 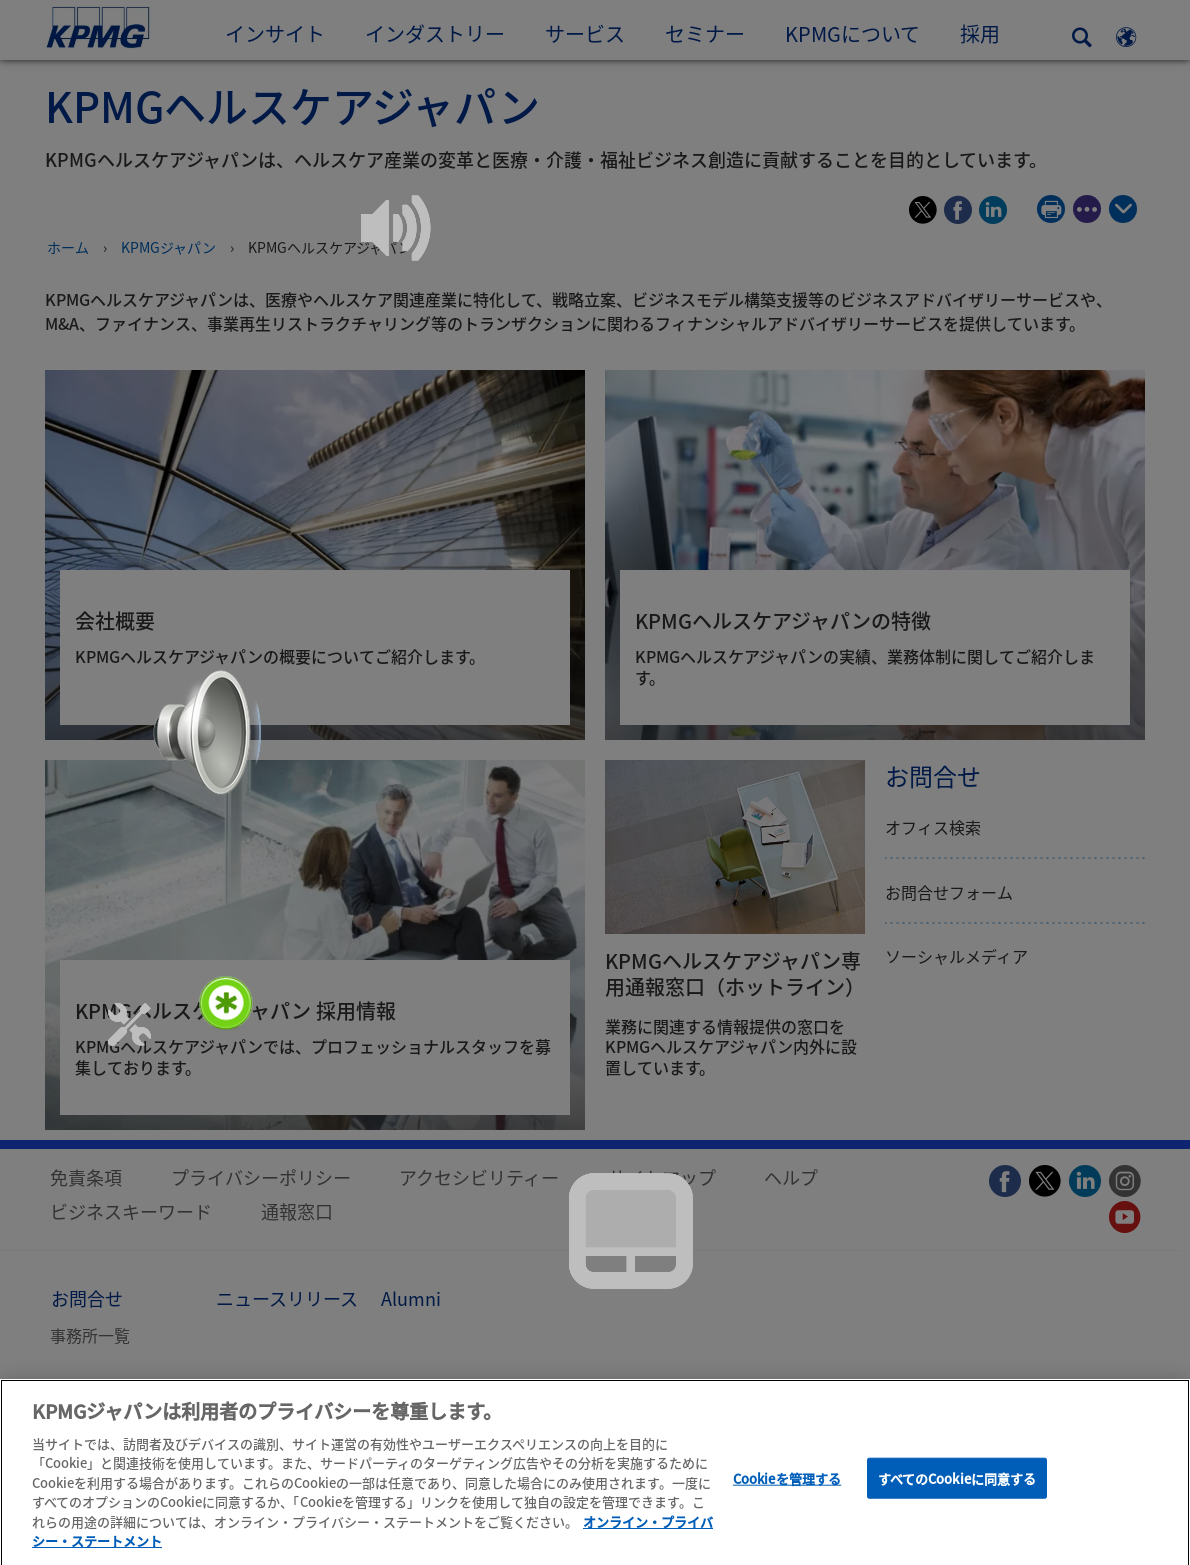 What do you see at coordinates (129, 1024) in the screenshot?
I see `access system settings and preferences` at bounding box center [129, 1024].